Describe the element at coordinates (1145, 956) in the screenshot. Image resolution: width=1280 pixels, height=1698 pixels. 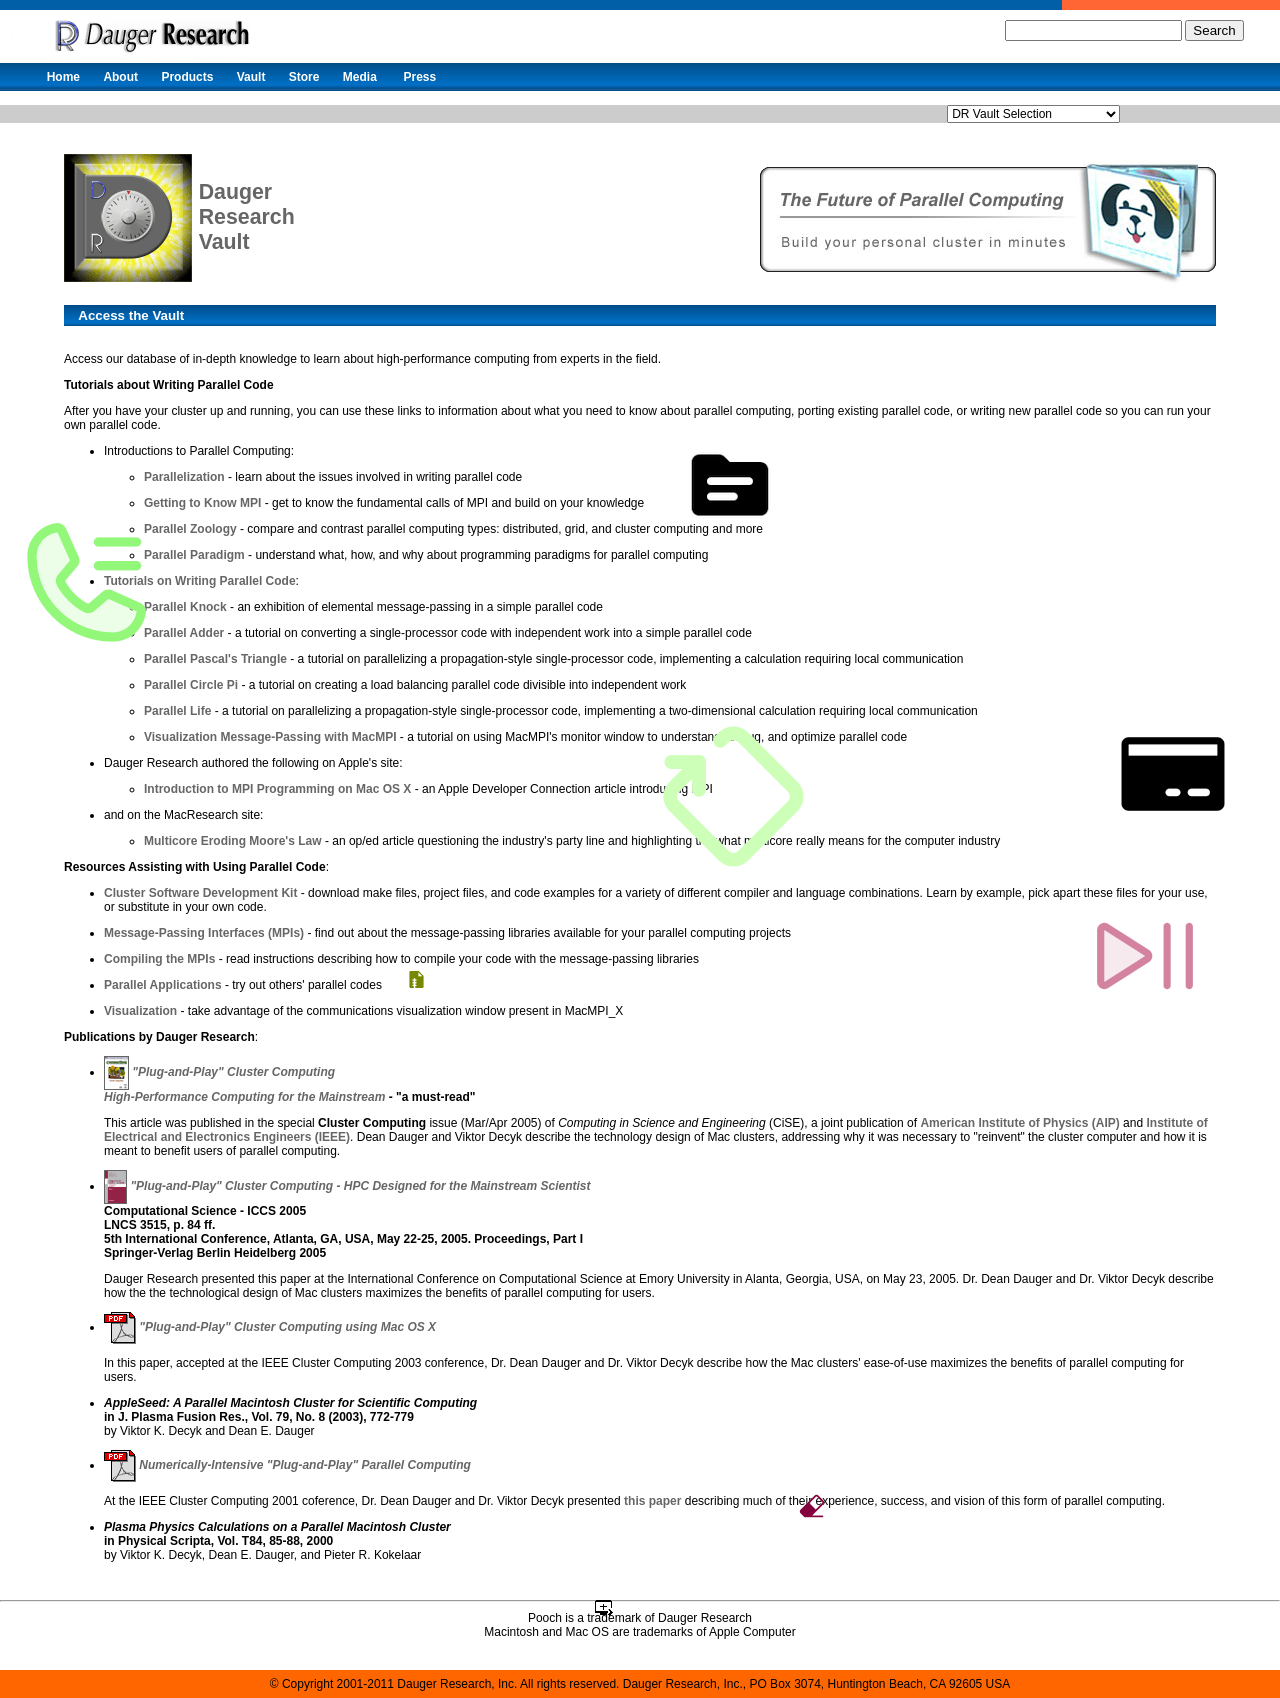
I see `toggle between play and pause for media playback` at that location.